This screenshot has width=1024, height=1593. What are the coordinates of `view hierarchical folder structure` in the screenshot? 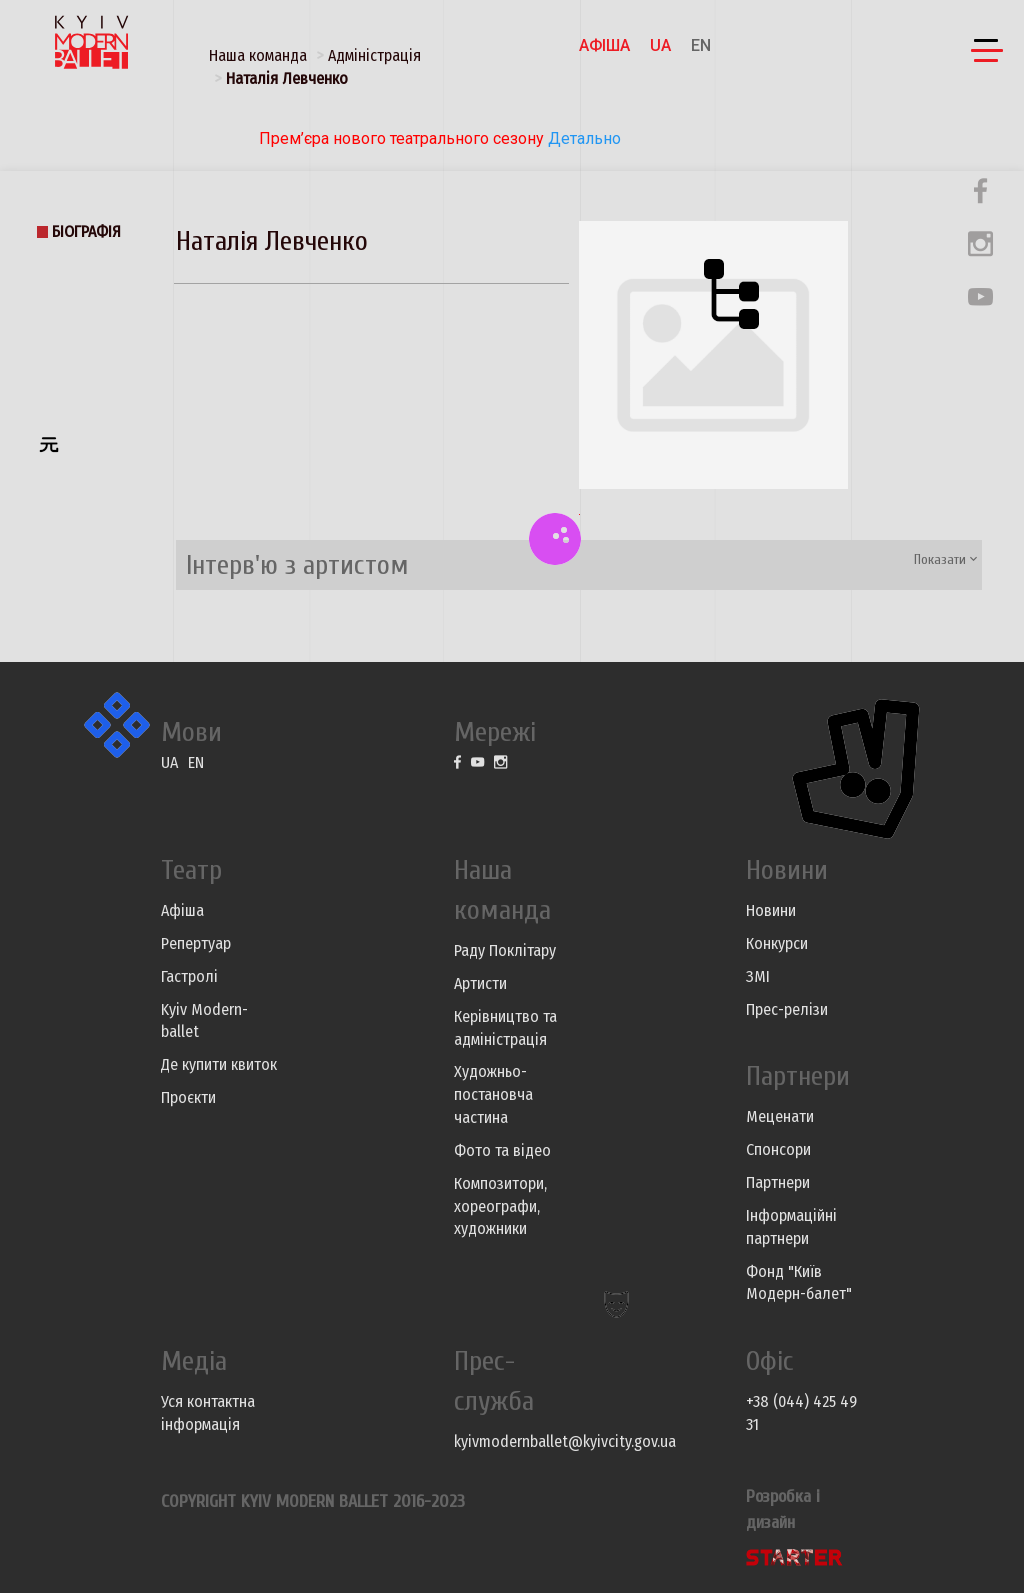 It's located at (729, 294).